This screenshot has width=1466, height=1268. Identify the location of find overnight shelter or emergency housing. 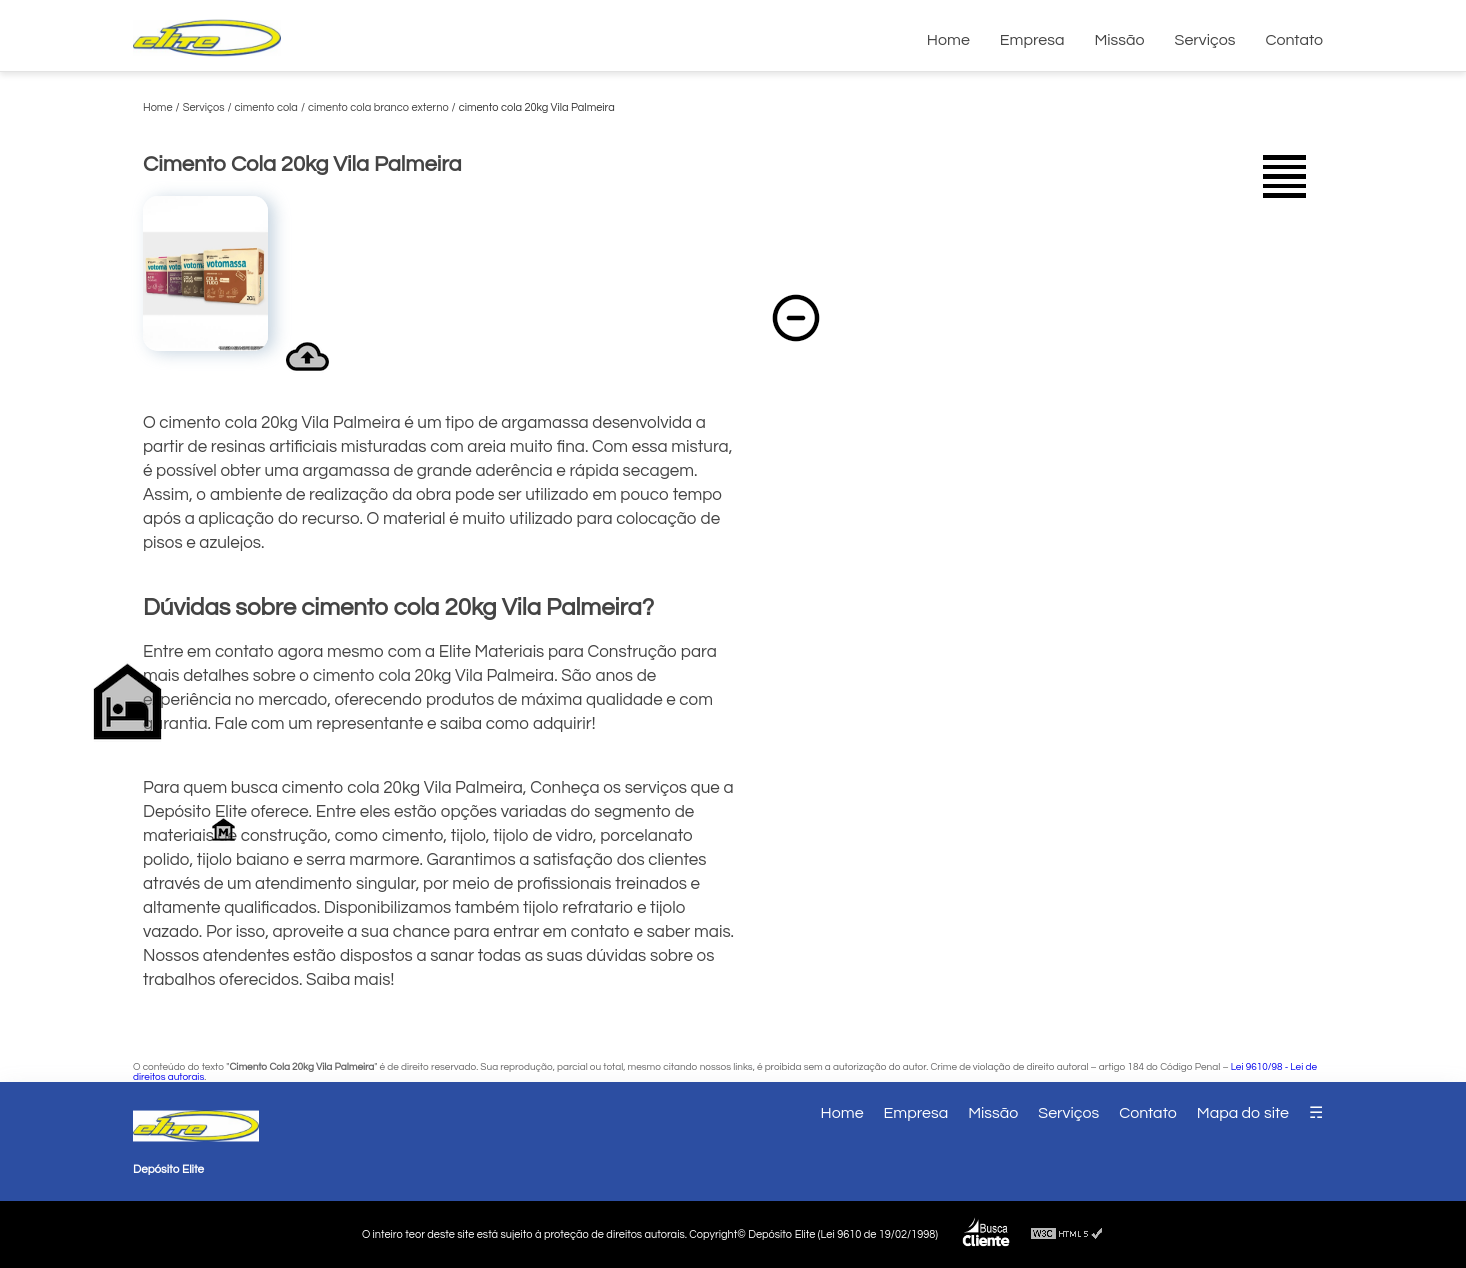
(127, 701).